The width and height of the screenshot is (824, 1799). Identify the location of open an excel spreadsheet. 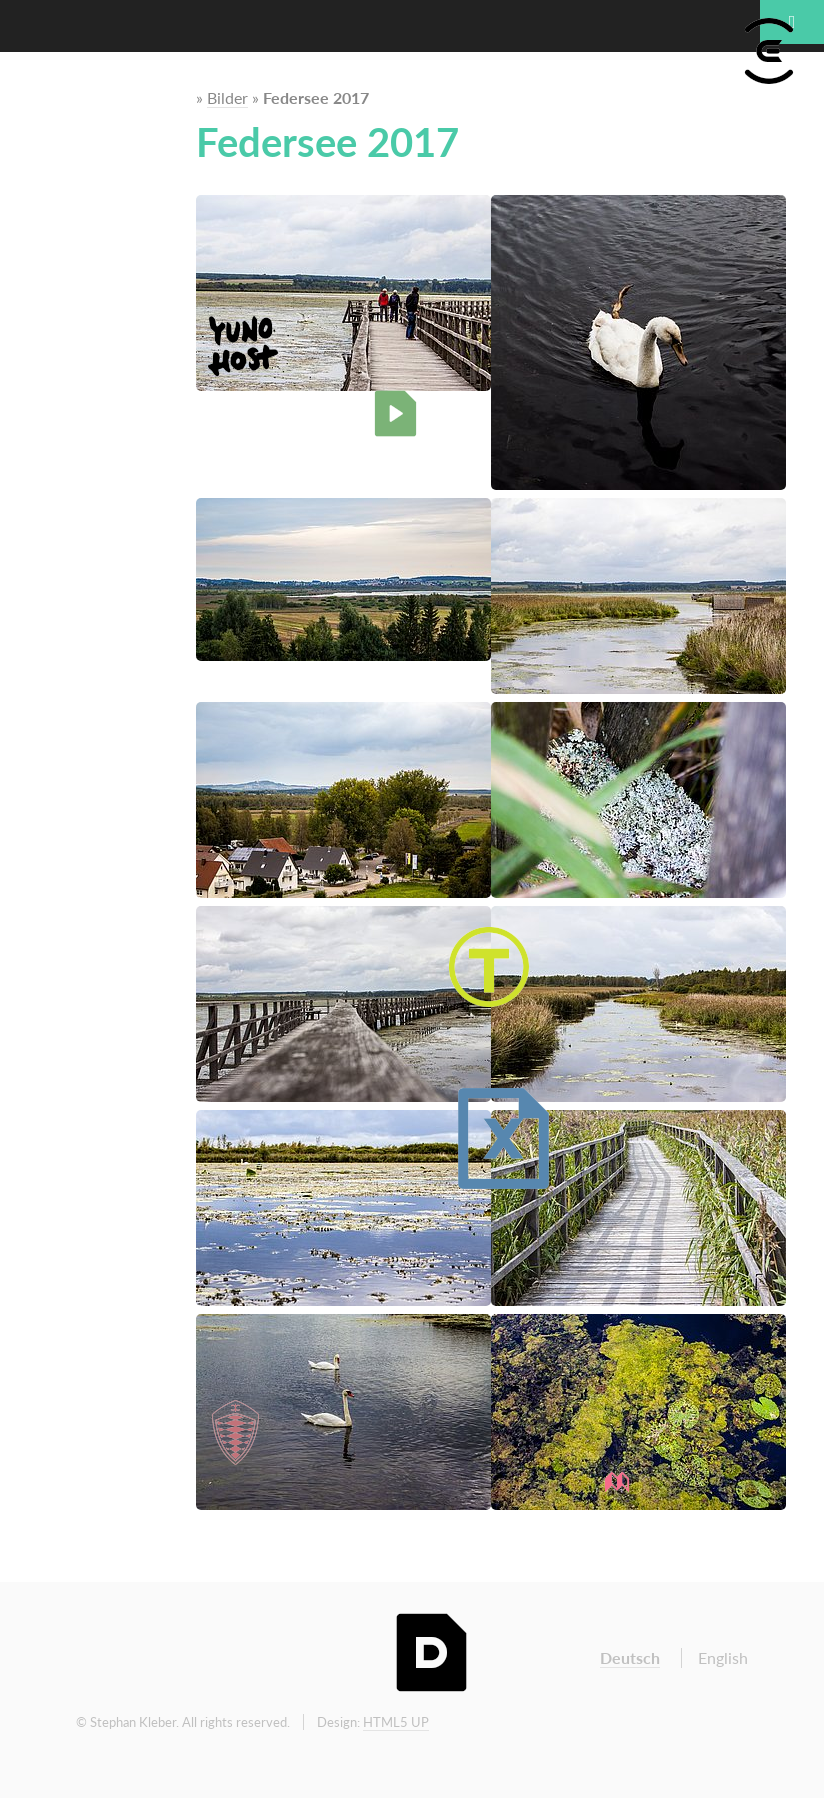
(503, 1138).